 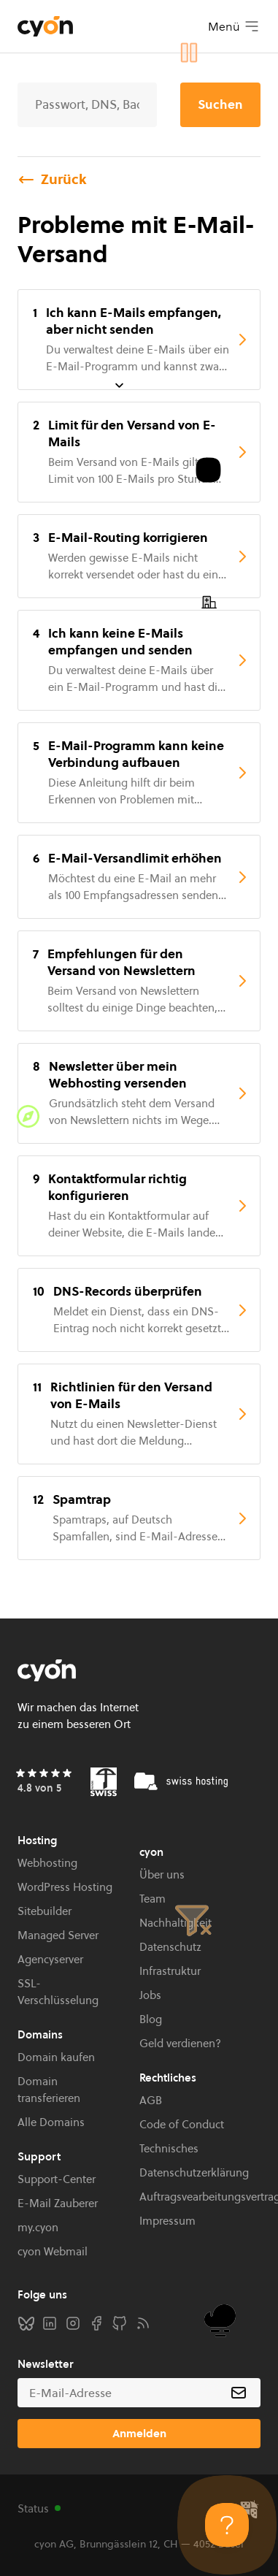 I want to click on access navigation or directions, so click(x=28, y=1116).